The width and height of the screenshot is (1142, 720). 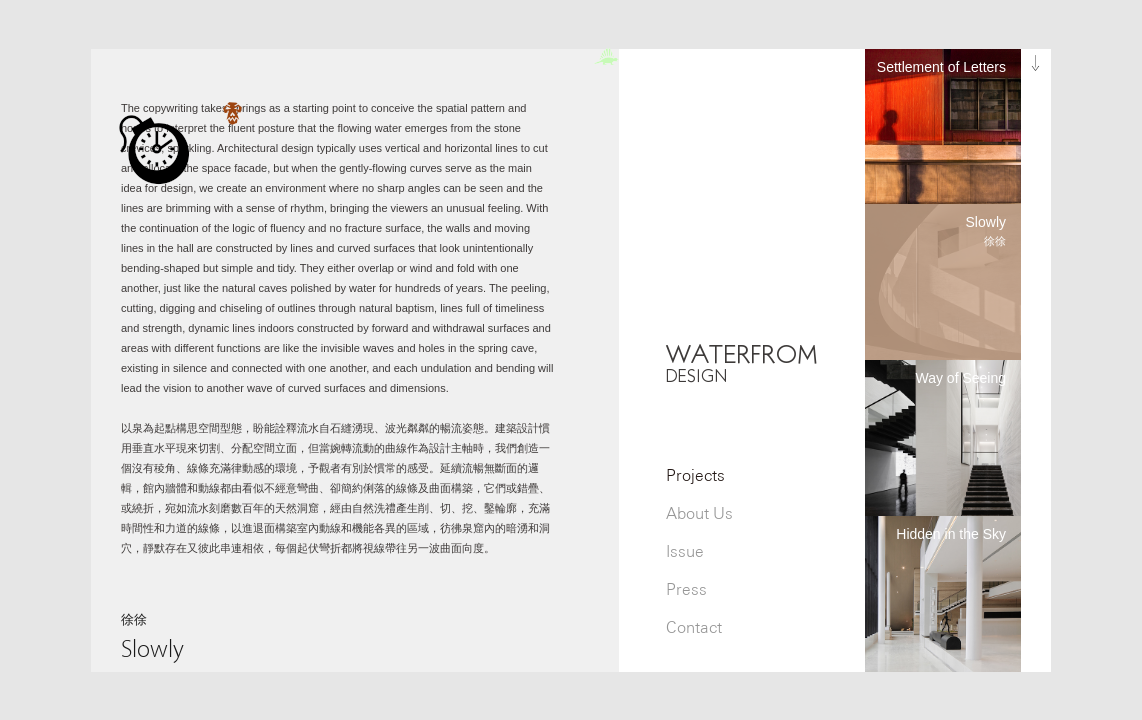 I want to click on indicates a death or game over state, so click(x=232, y=113).